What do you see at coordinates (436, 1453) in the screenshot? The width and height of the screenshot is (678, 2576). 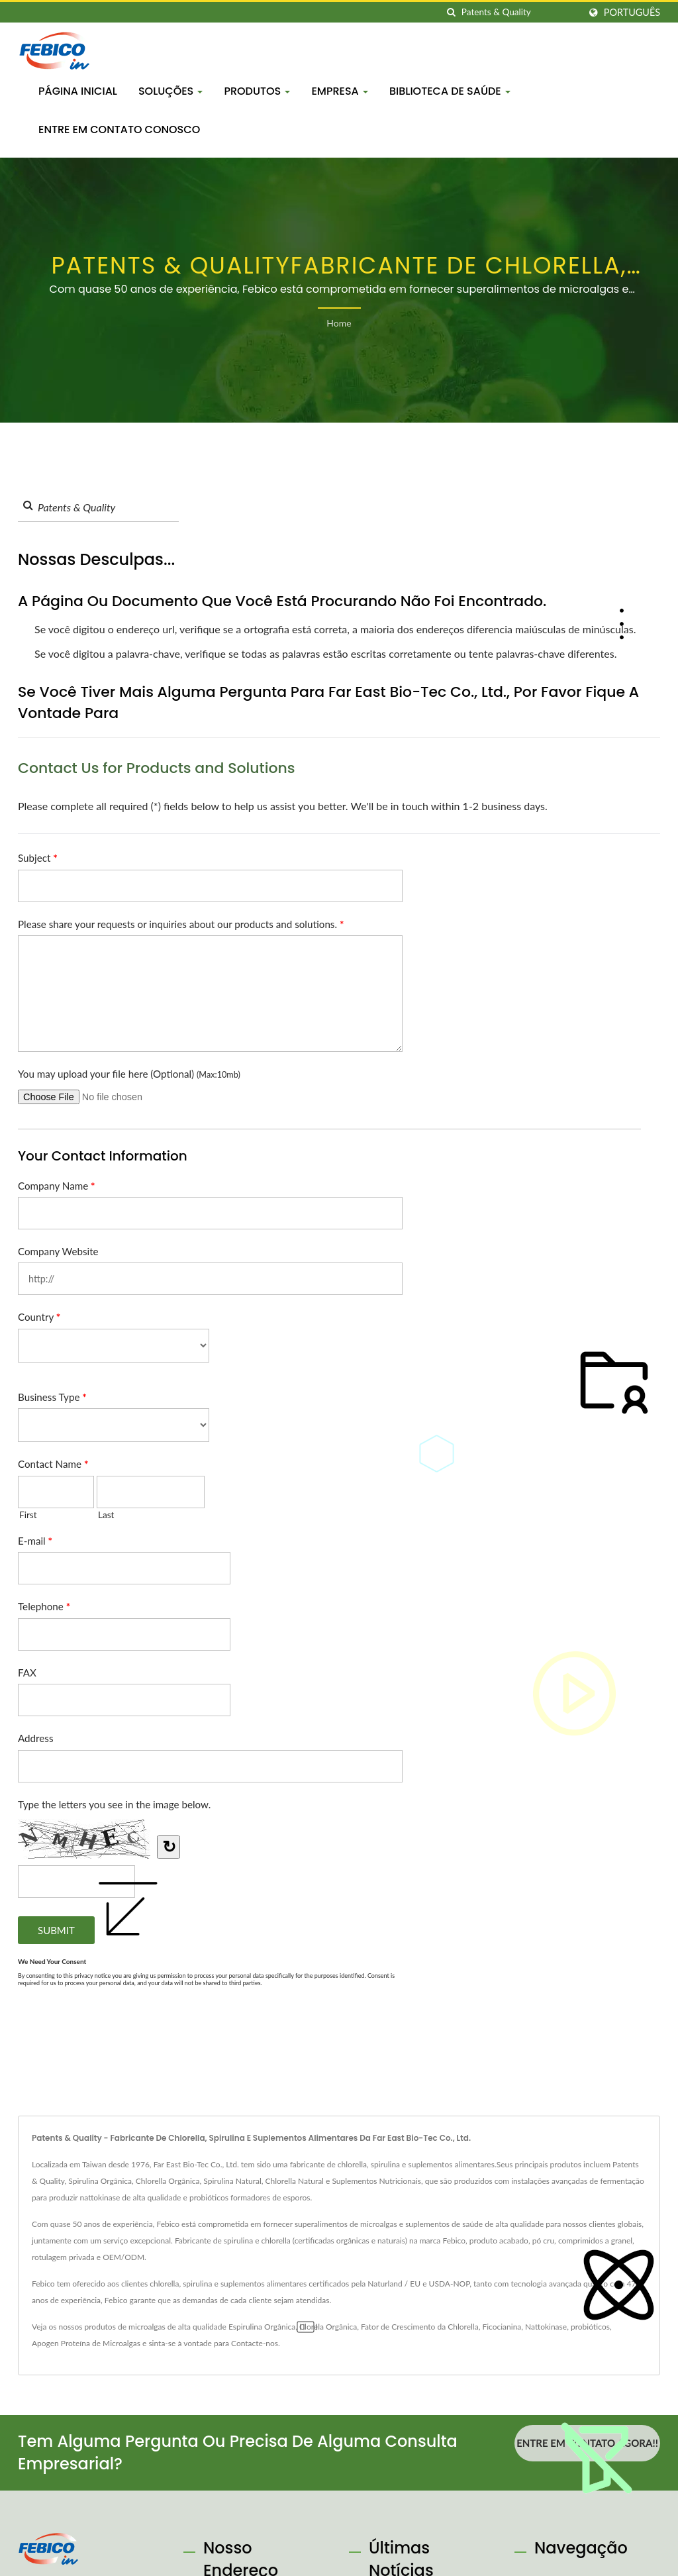 I see `generic shape or container element` at bounding box center [436, 1453].